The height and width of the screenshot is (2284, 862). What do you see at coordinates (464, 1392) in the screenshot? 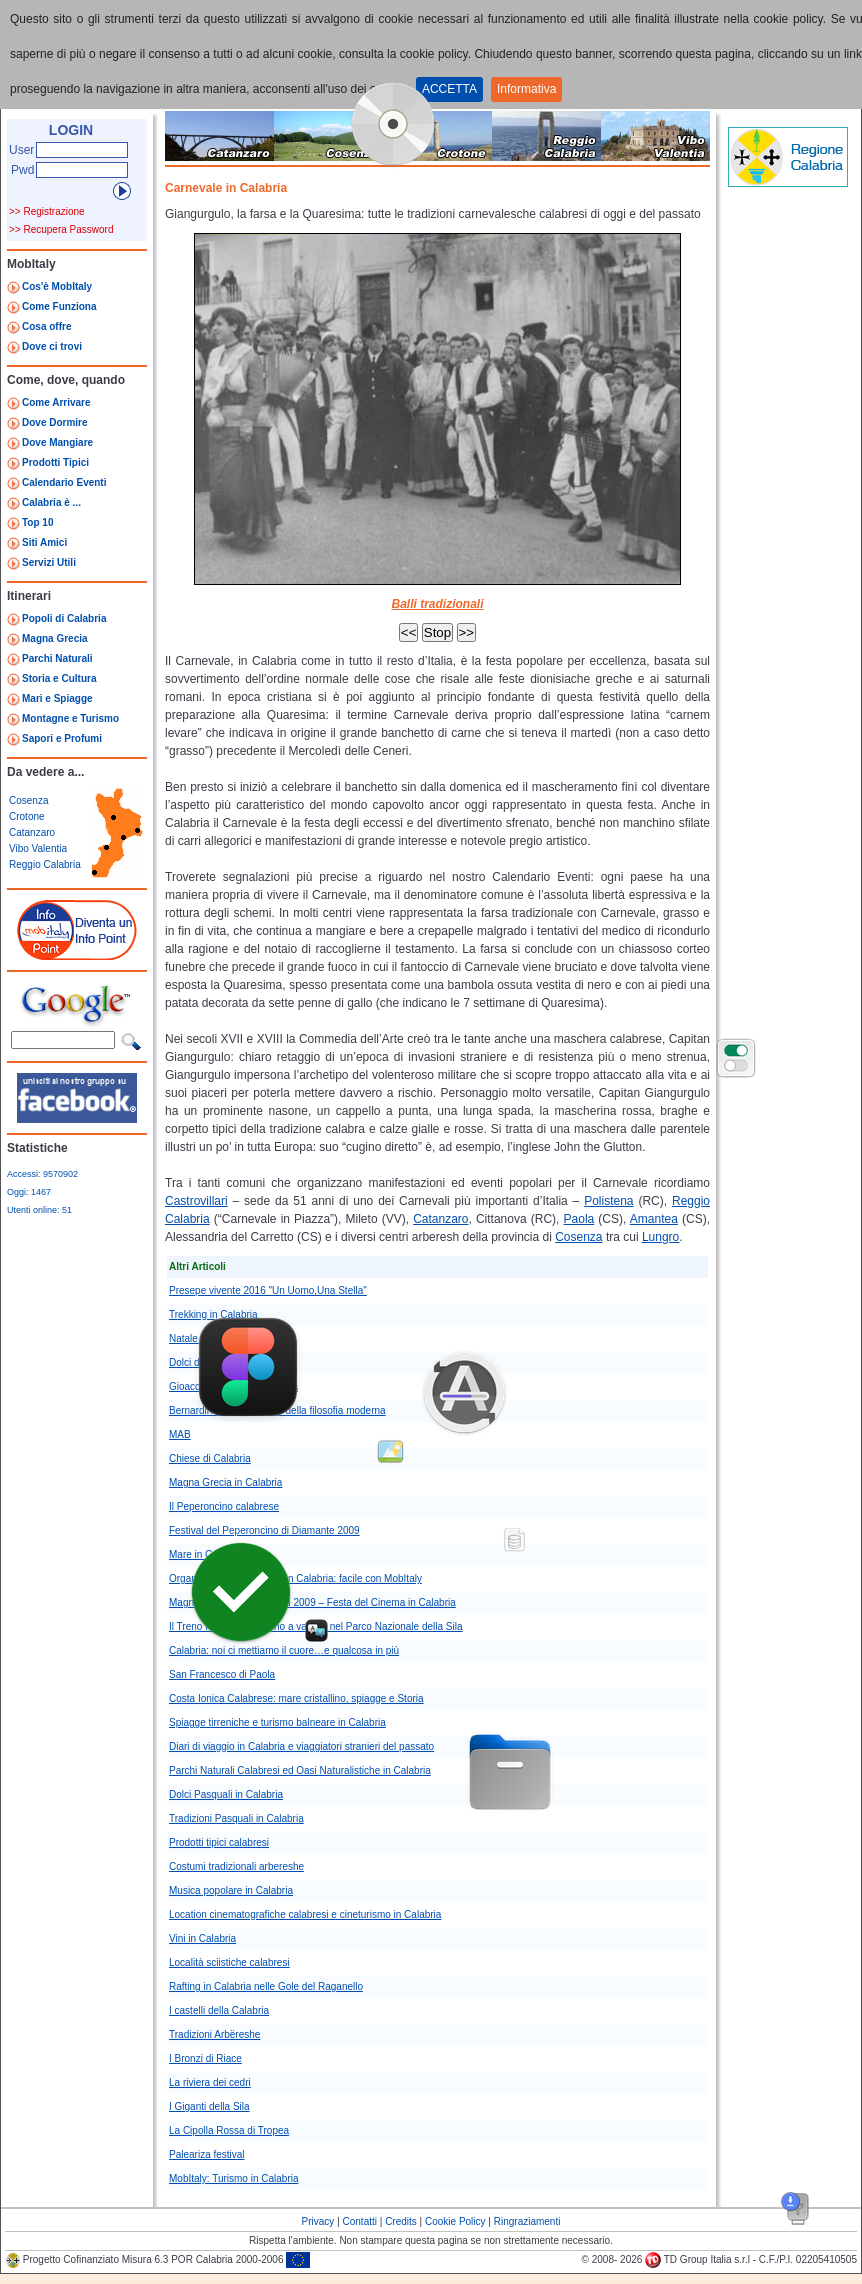
I see `open the software update manager` at bounding box center [464, 1392].